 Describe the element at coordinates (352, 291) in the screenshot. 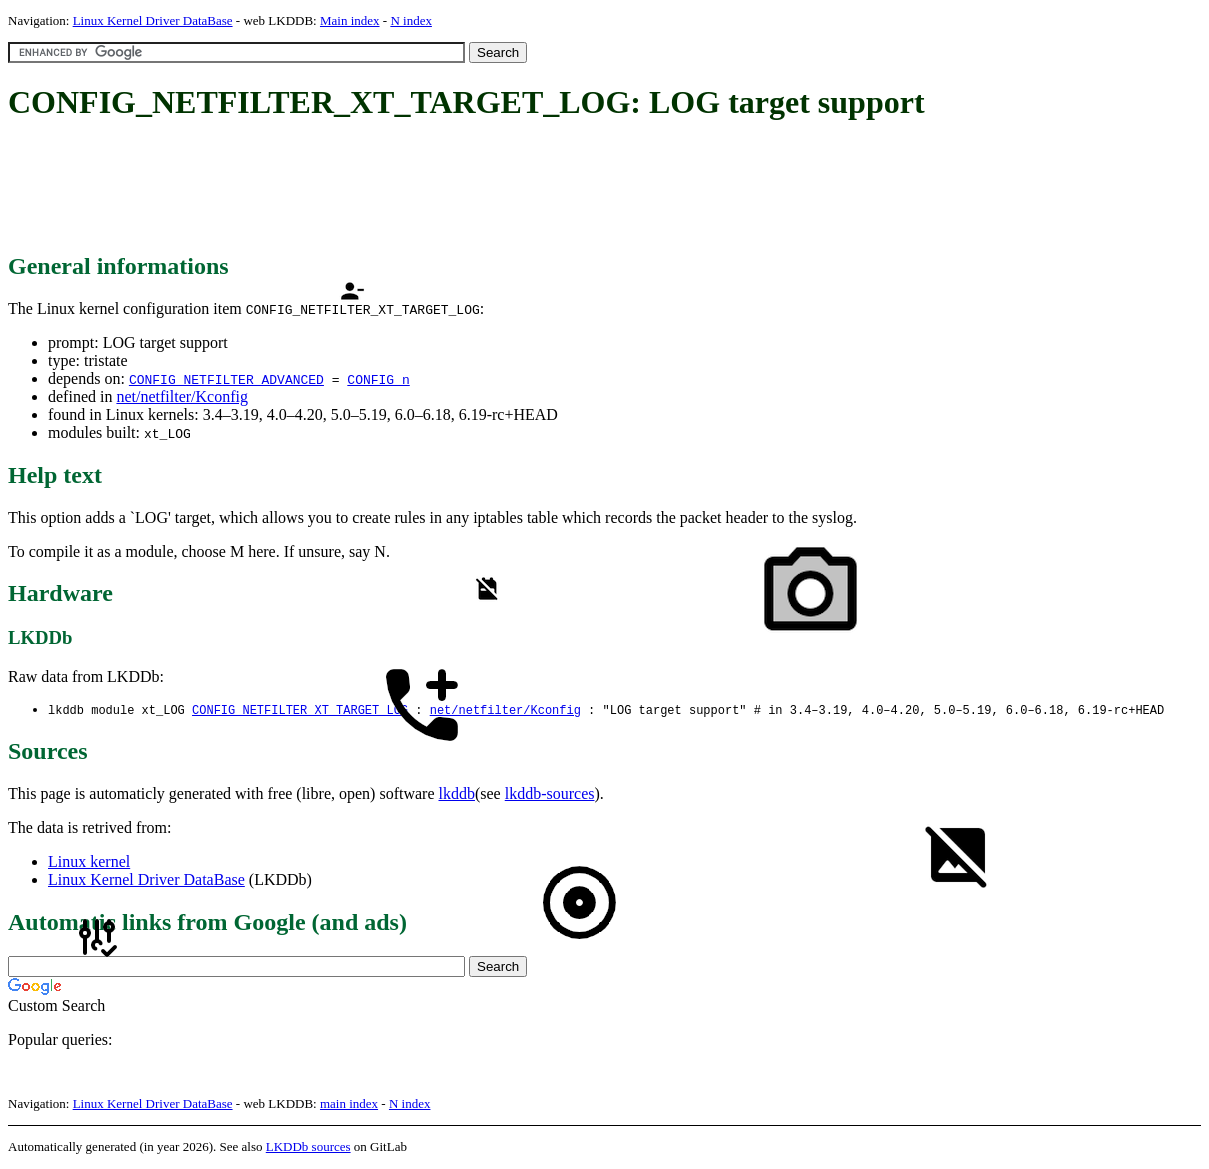

I see `remove a contact or friend` at that location.